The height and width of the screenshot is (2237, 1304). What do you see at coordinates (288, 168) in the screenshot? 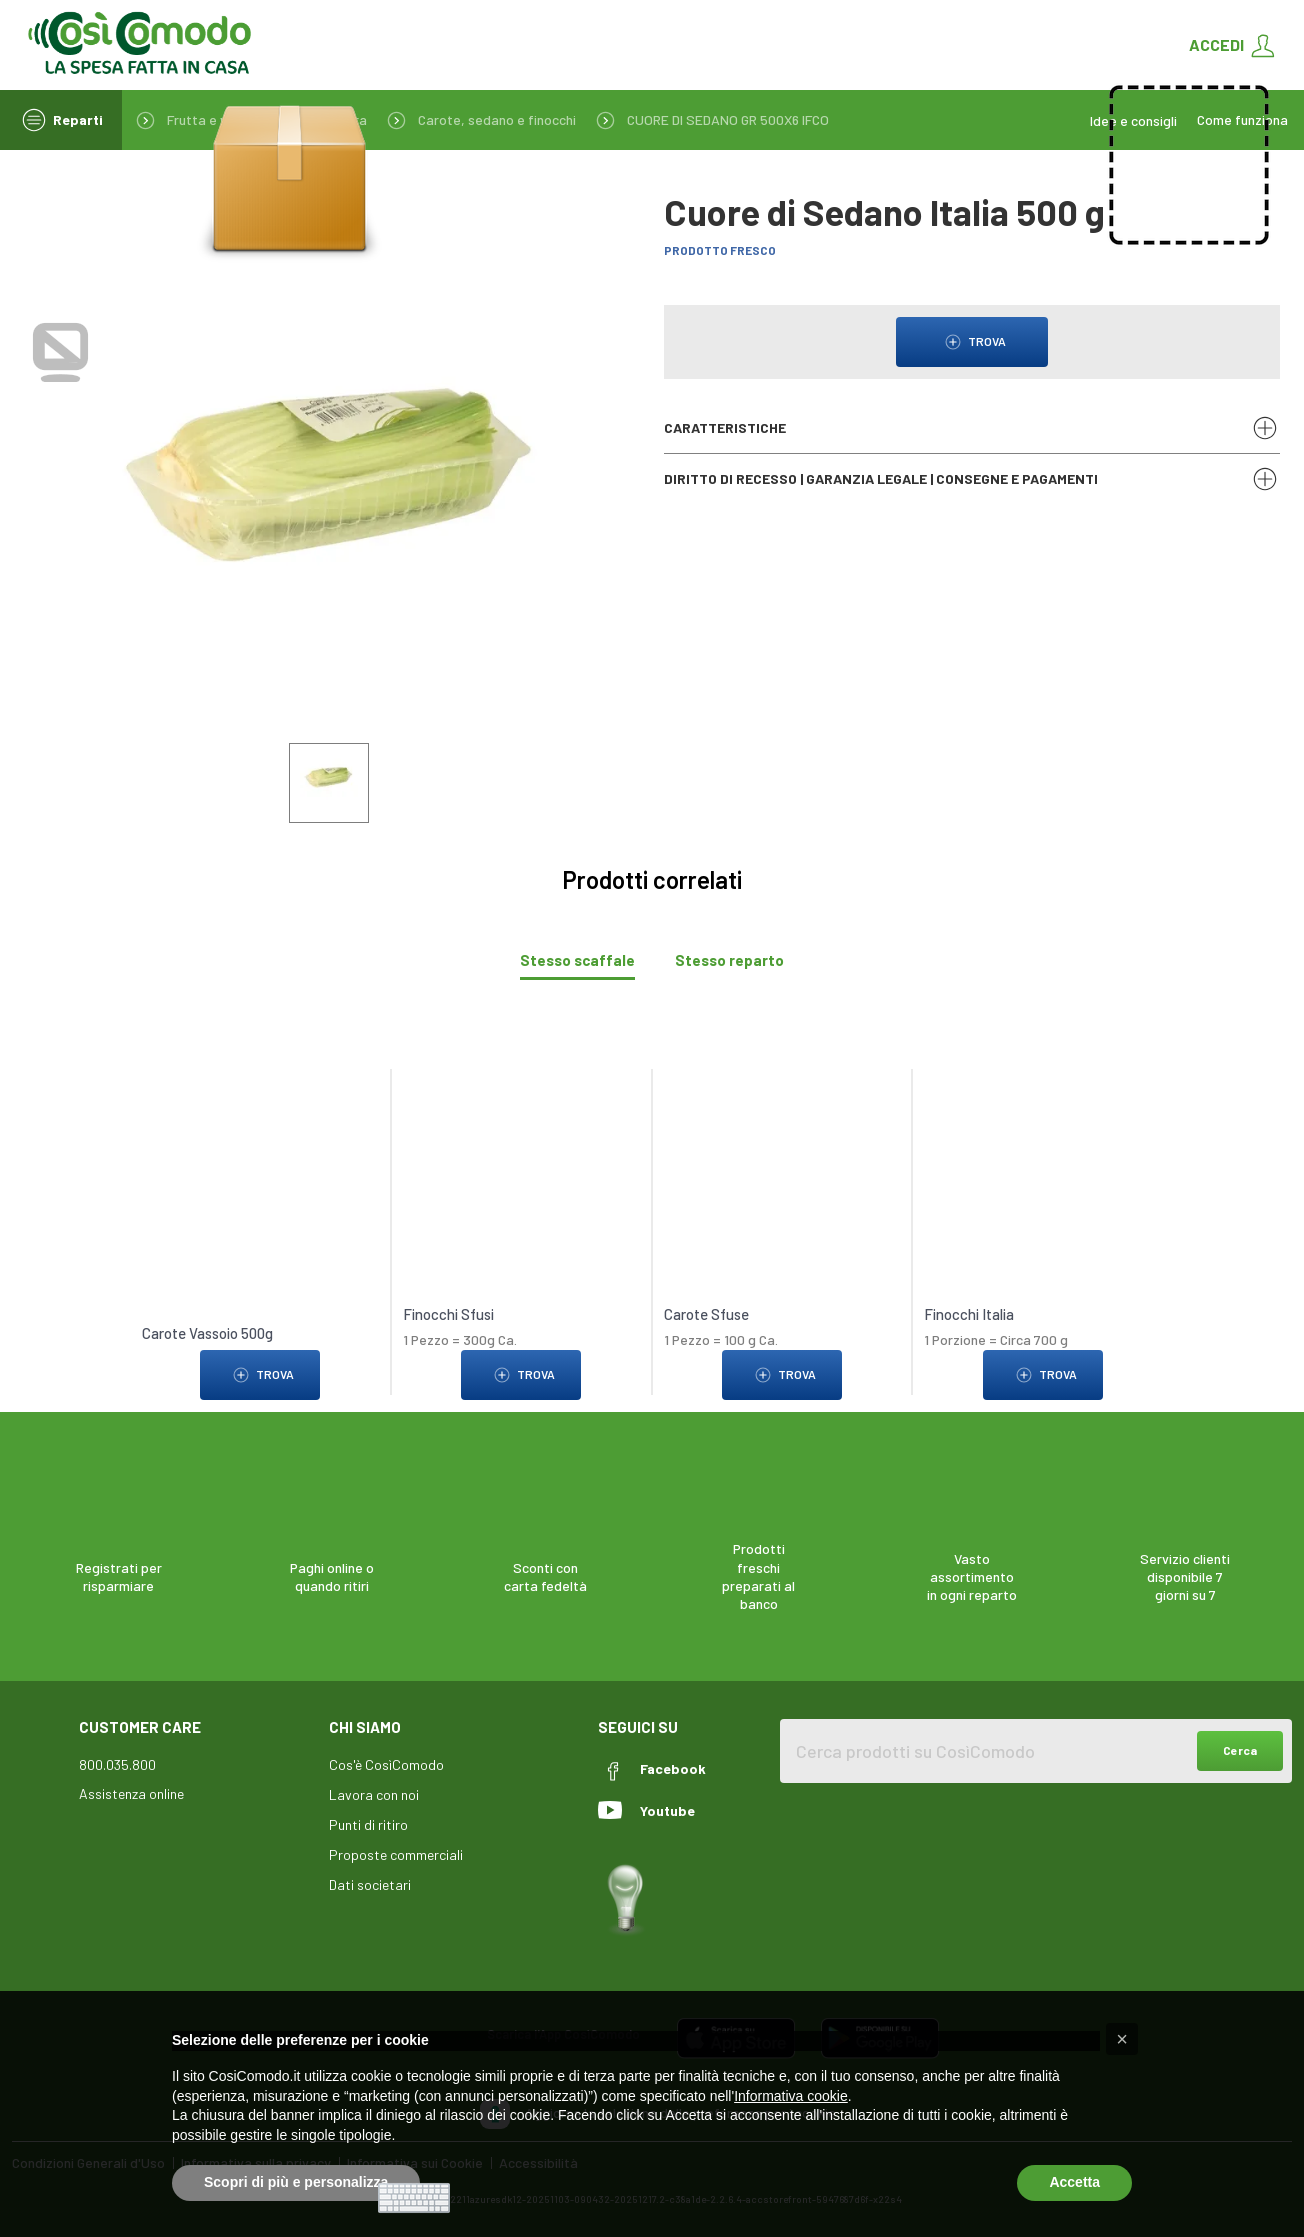
I see `indicates a software package or application bundle` at bounding box center [288, 168].